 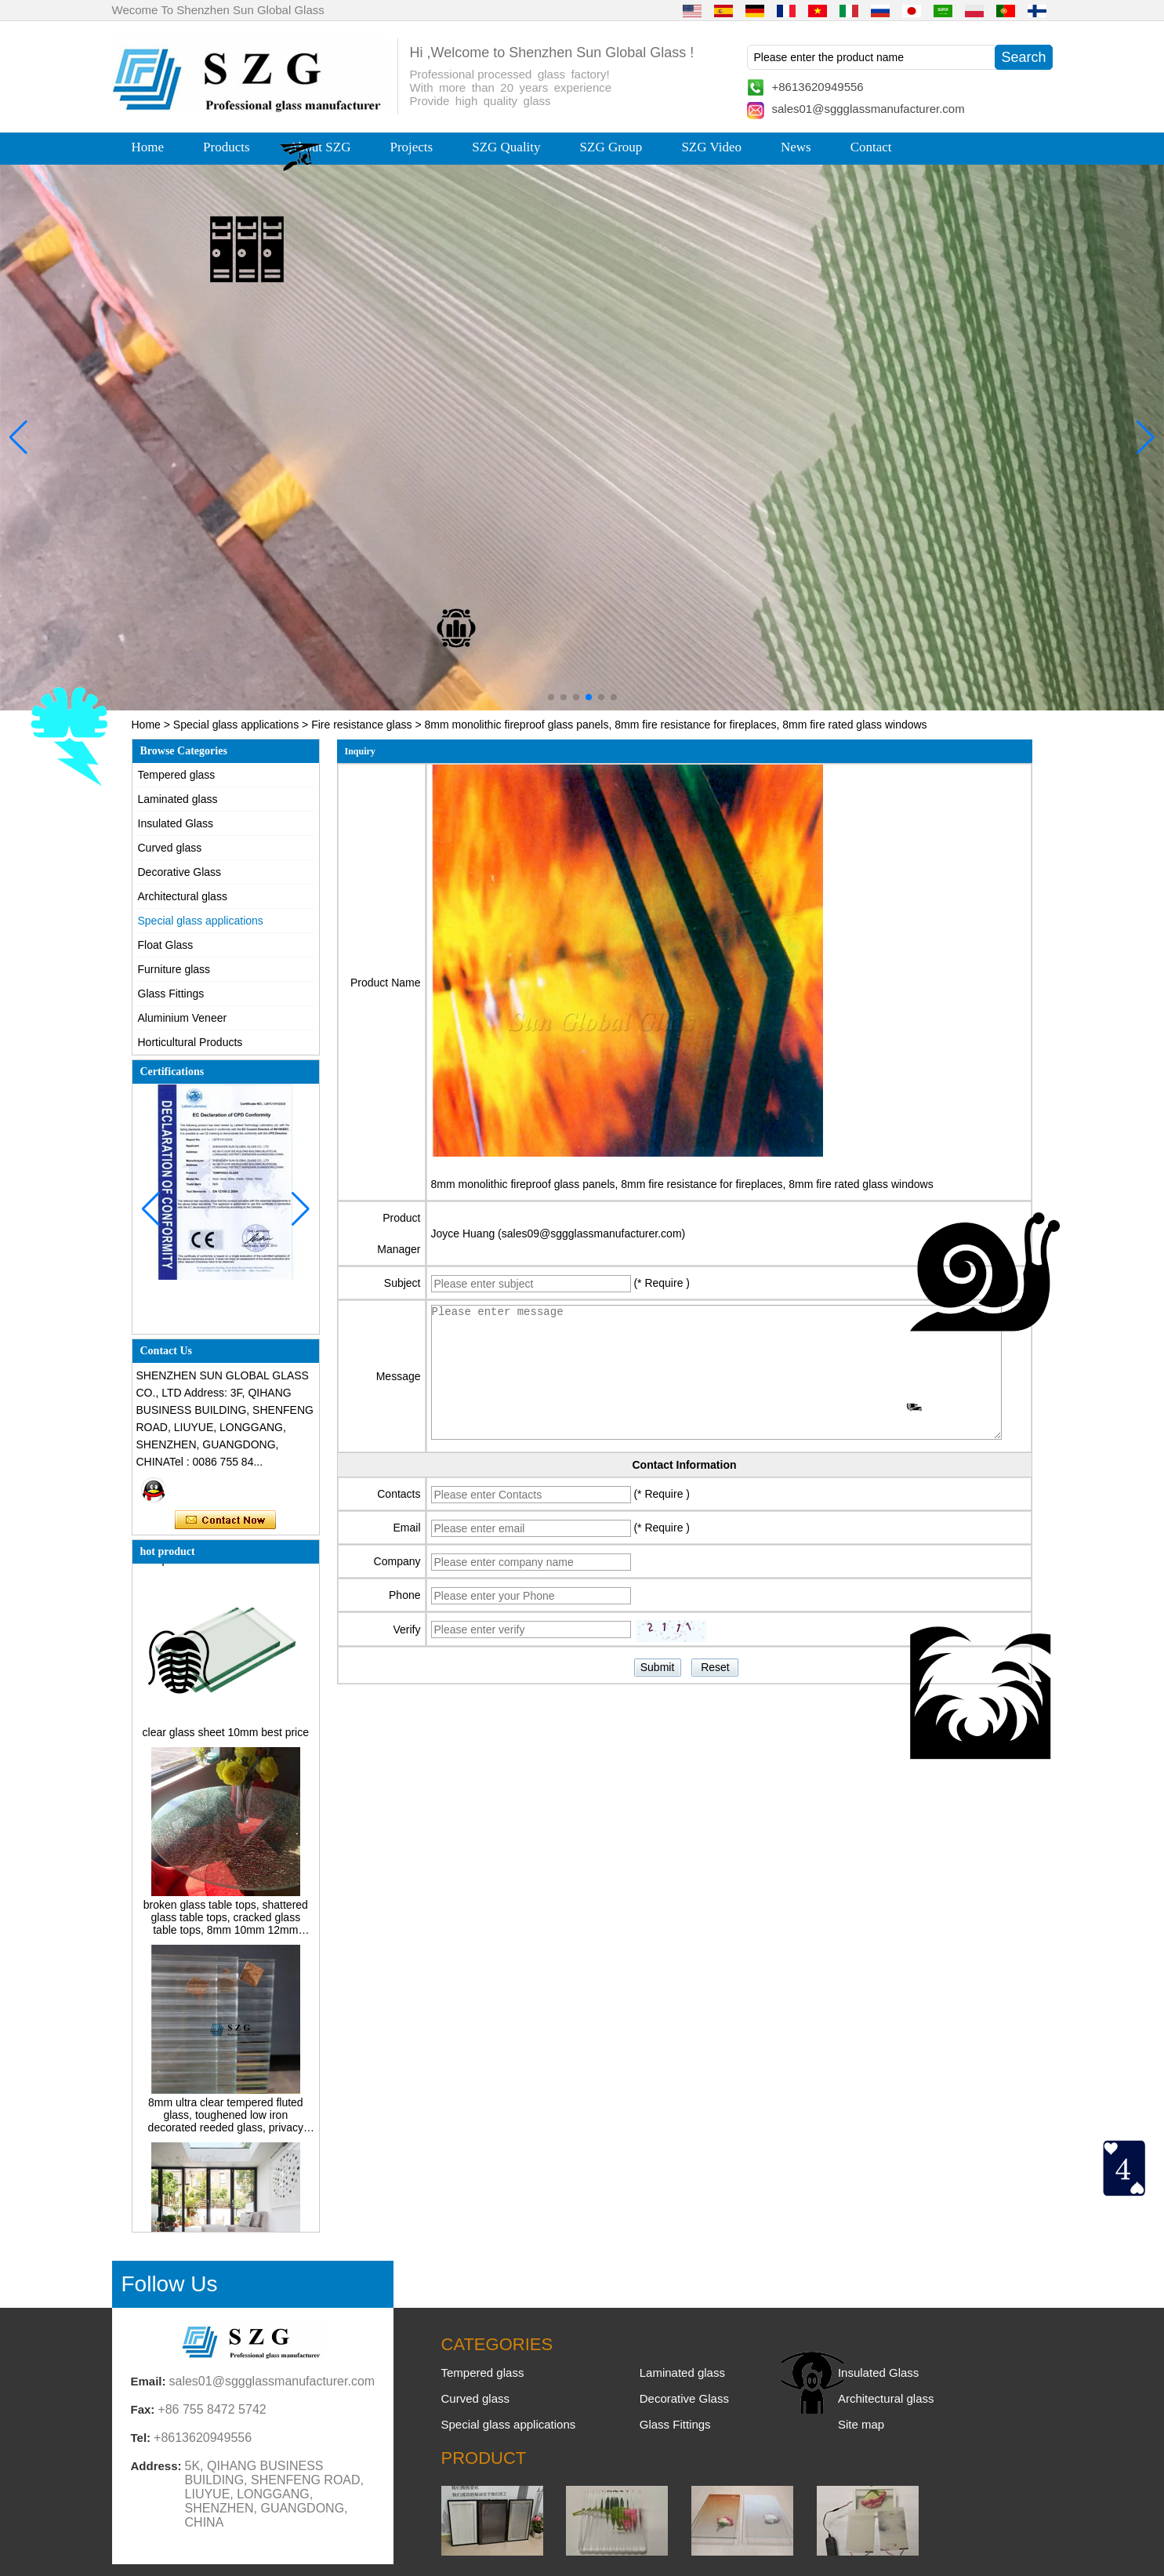 What do you see at coordinates (1124, 2168) in the screenshot?
I see `four of hearts playing card` at bounding box center [1124, 2168].